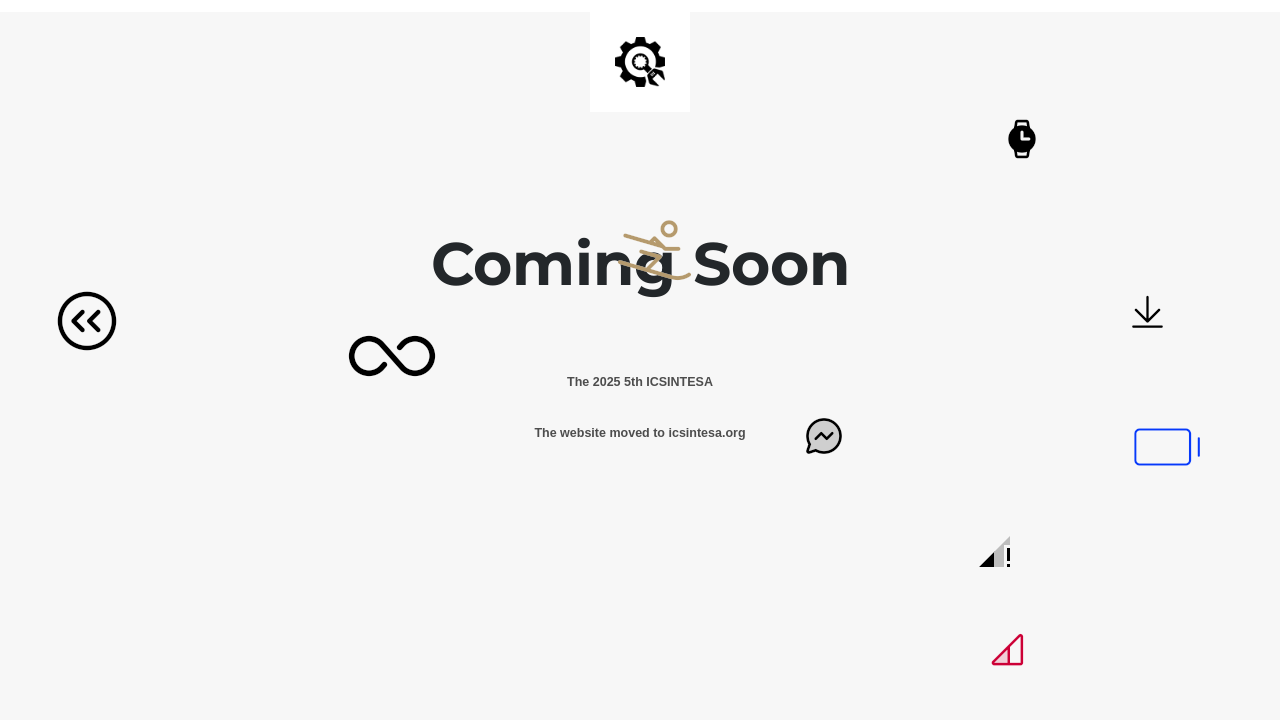  What do you see at coordinates (1010, 651) in the screenshot?
I see `indicates medium cellular signal strength` at bounding box center [1010, 651].